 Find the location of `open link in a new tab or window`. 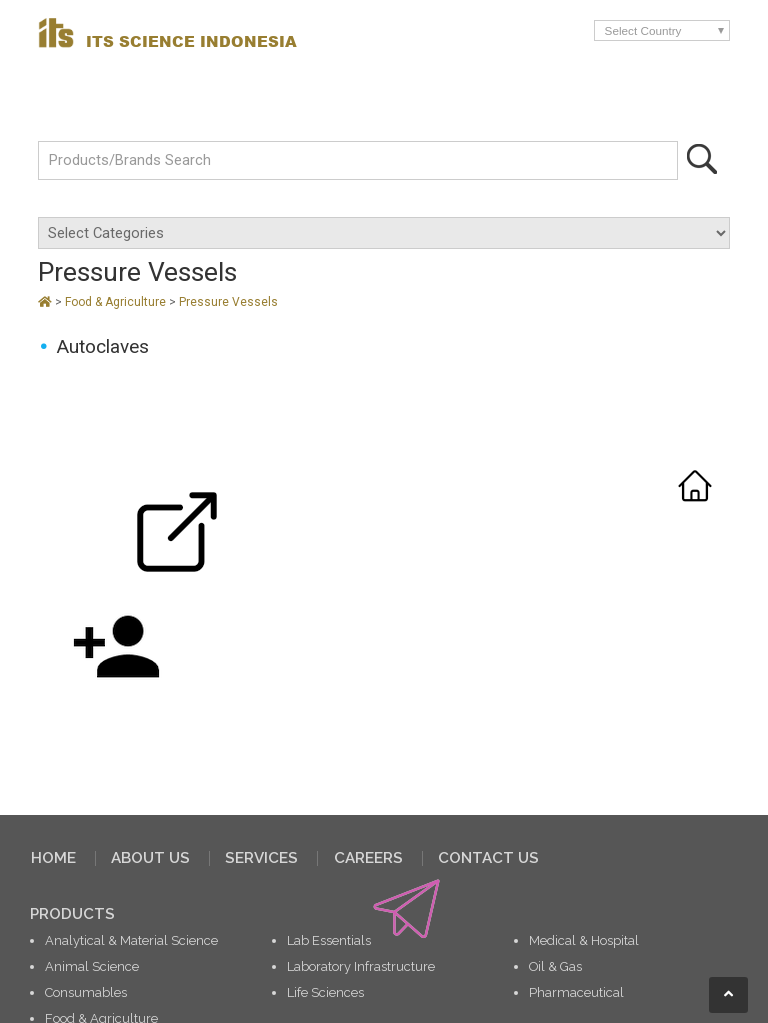

open link in a new tab or window is located at coordinates (177, 532).